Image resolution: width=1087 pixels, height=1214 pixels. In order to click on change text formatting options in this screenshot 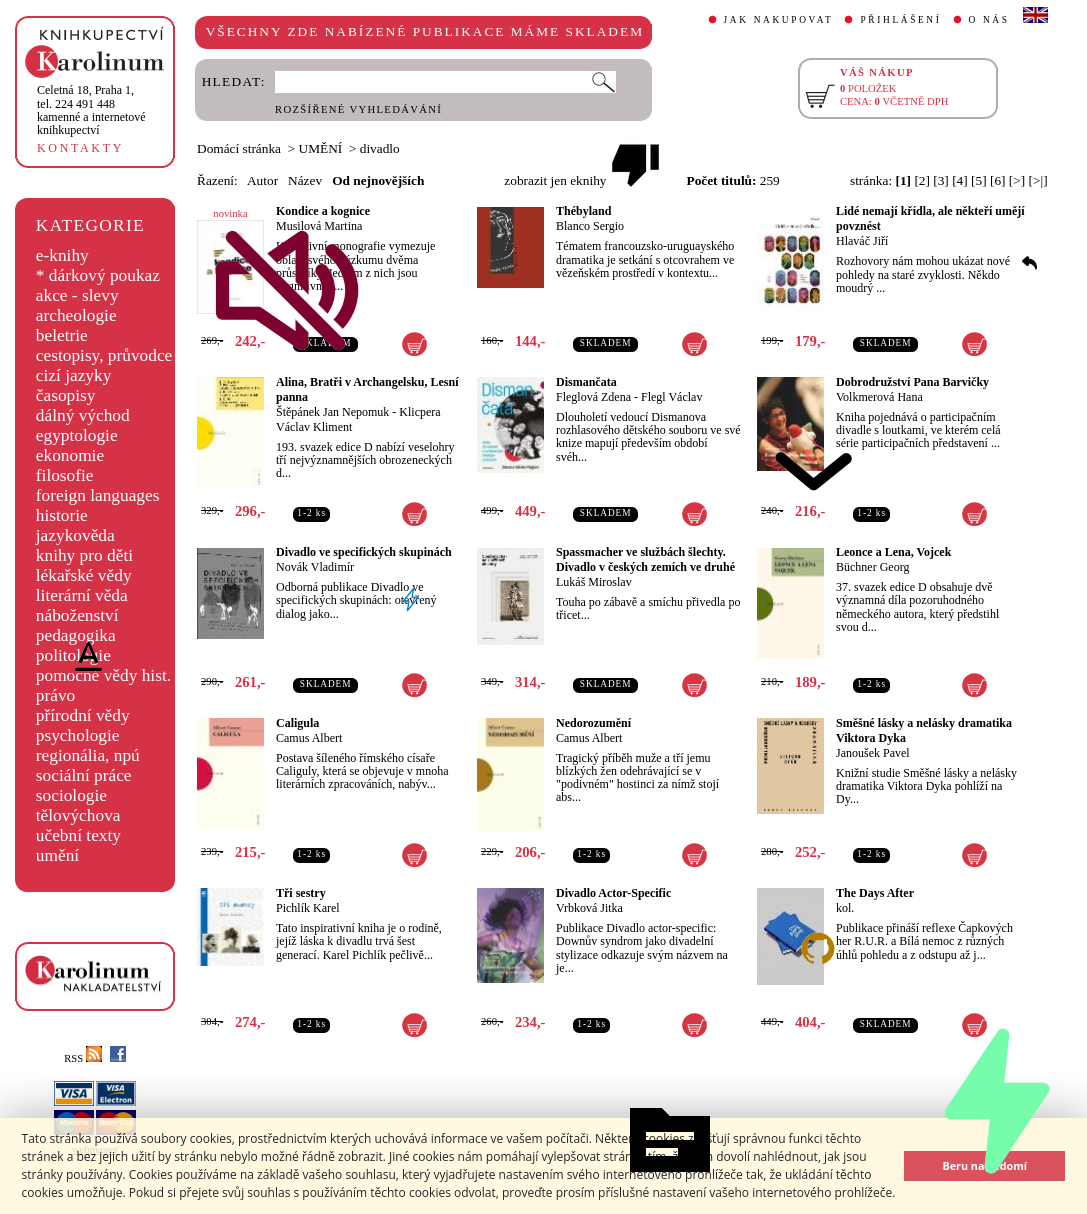, I will do `click(88, 657)`.